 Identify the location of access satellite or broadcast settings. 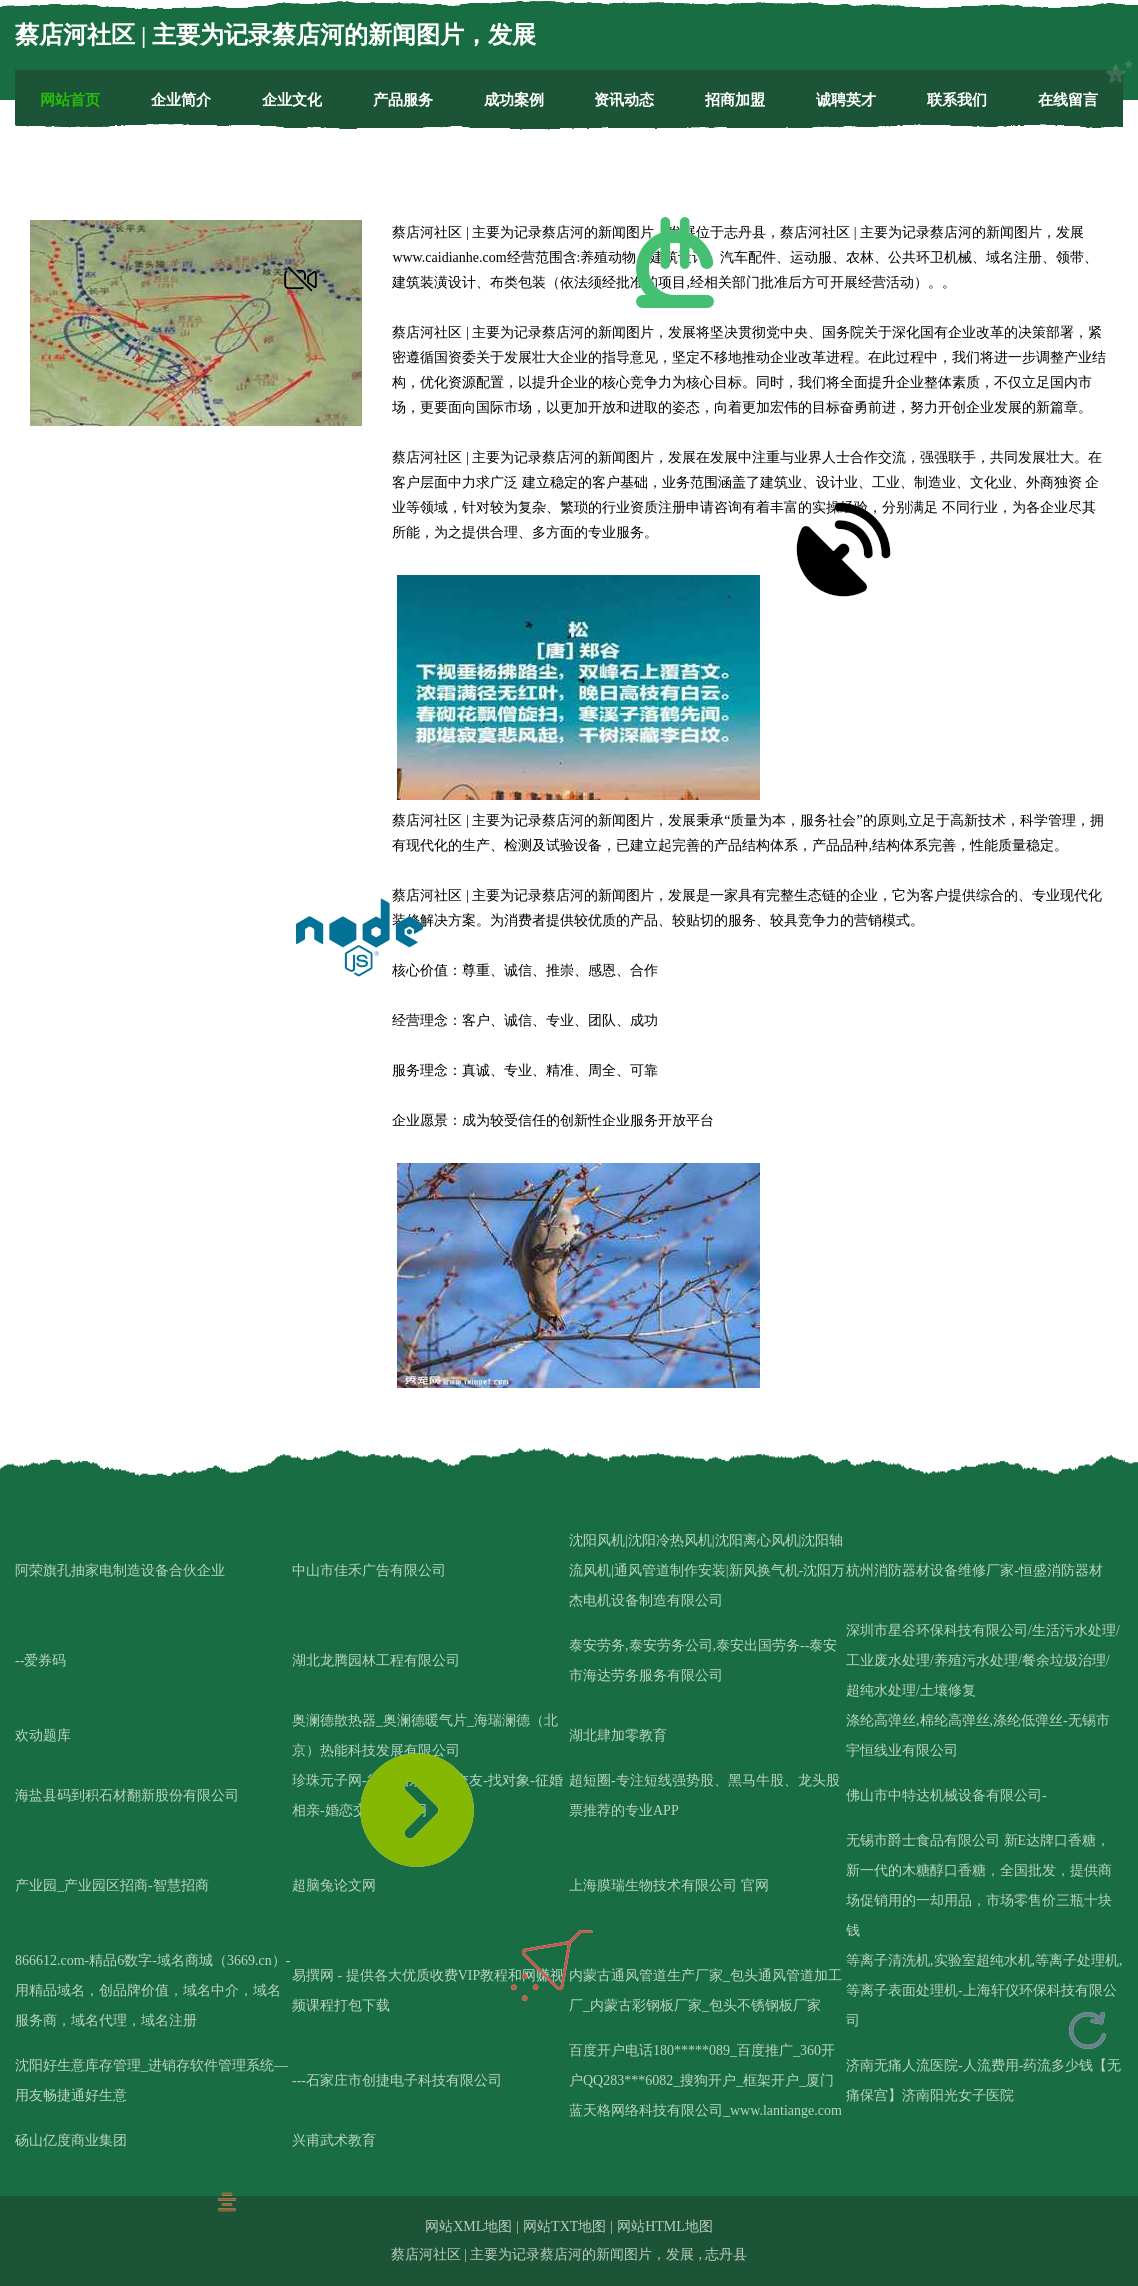
(843, 549).